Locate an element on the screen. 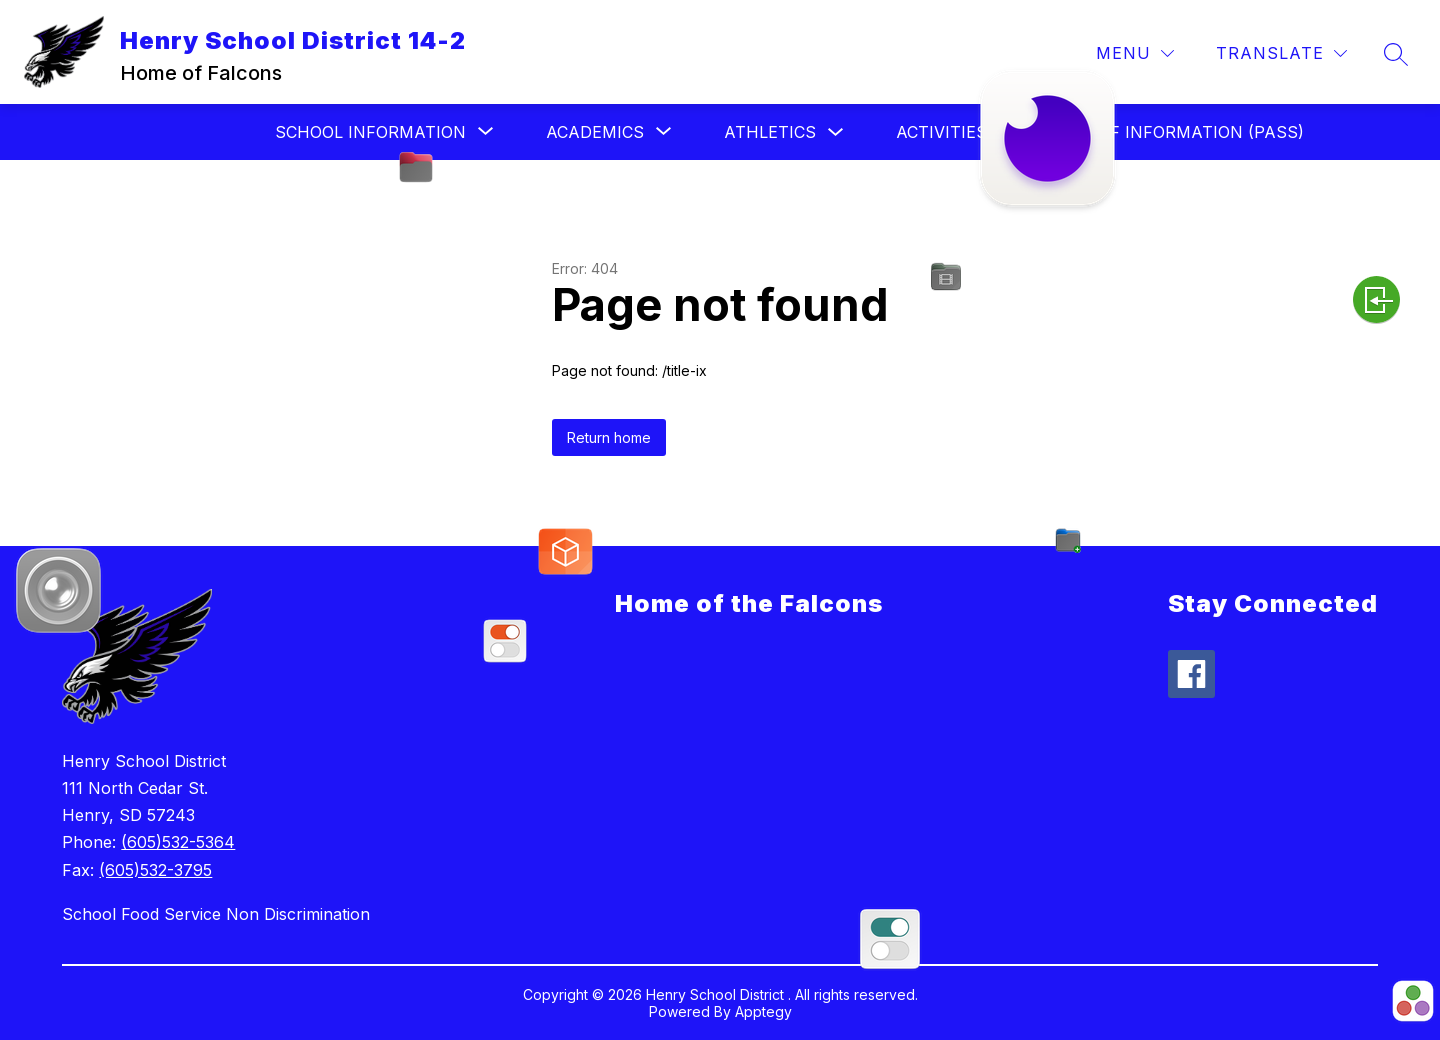 The height and width of the screenshot is (1040, 1440). open system settings or preferences is located at coordinates (890, 939).